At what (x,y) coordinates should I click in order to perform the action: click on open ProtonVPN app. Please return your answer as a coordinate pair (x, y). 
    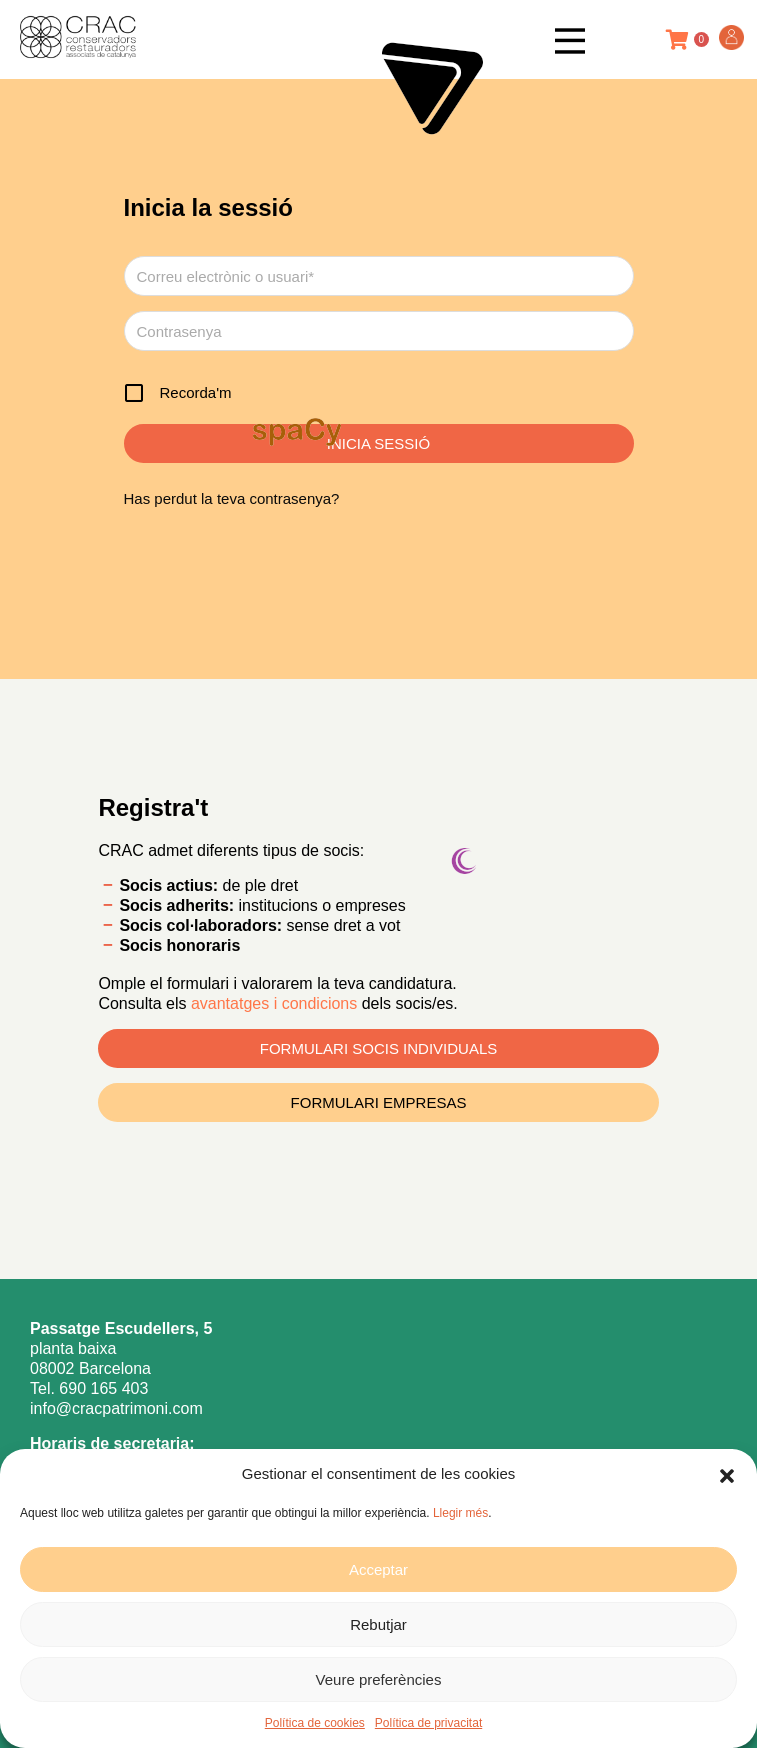
    Looking at the image, I should click on (432, 88).